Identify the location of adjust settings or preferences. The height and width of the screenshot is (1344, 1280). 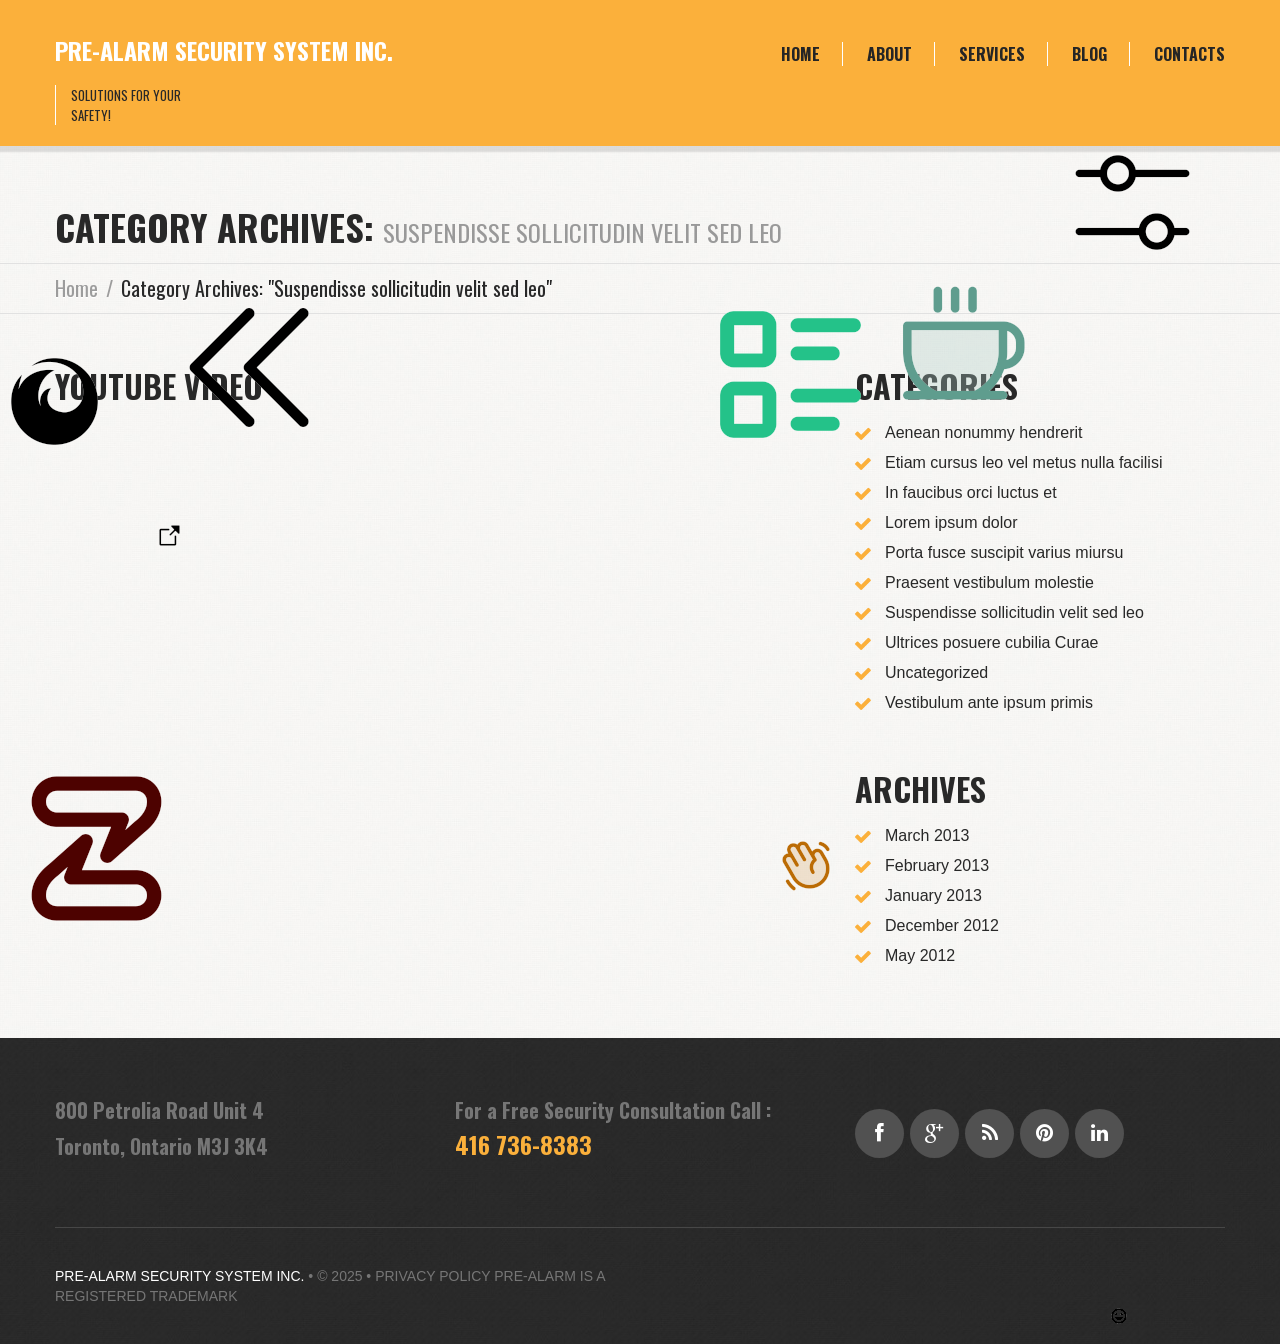
(1132, 202).